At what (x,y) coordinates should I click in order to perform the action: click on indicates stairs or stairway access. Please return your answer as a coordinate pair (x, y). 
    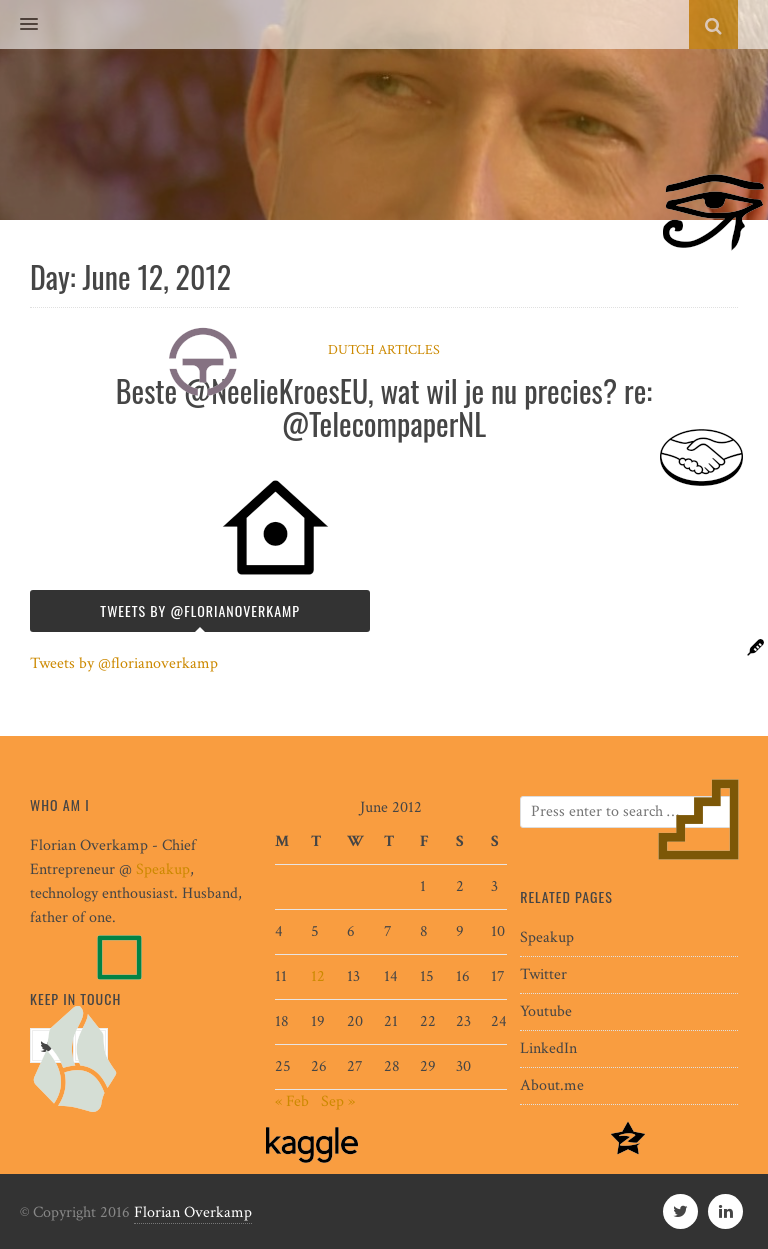
    Looking at the image, I should click on (698, 819).